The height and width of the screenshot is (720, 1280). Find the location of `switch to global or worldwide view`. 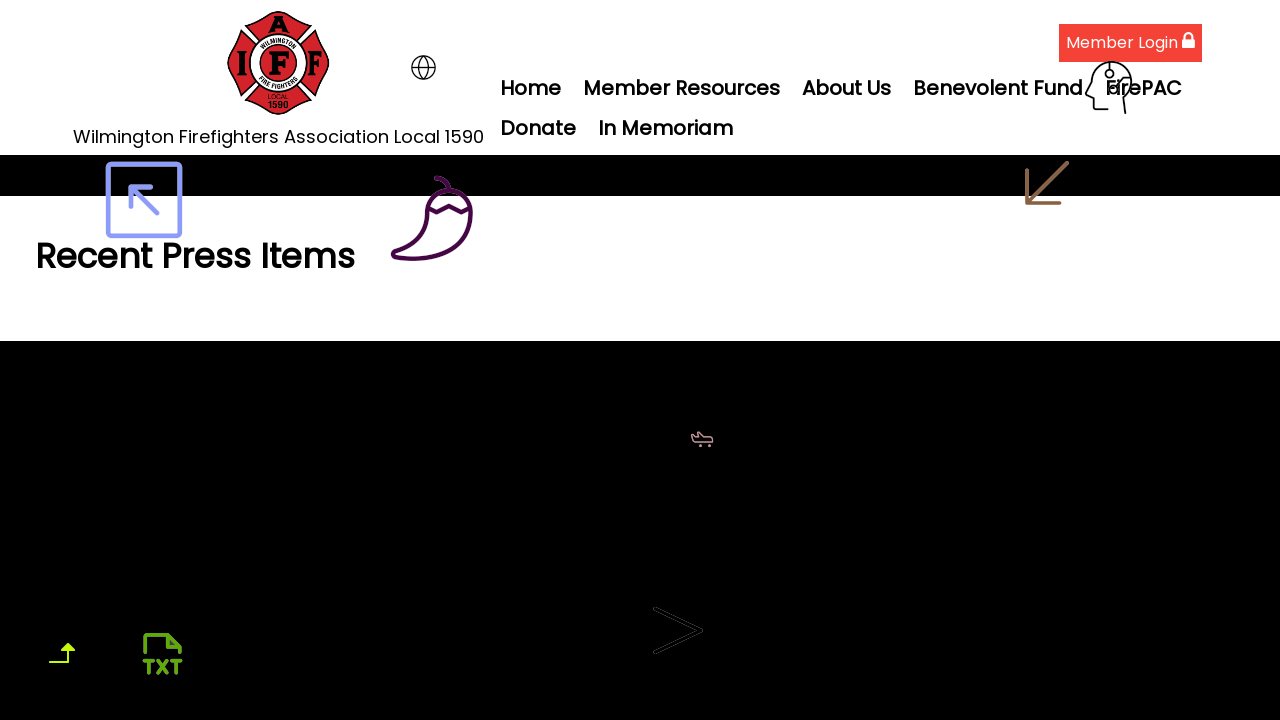

switch to global or worldwide view is located at coordinates (423, 67).